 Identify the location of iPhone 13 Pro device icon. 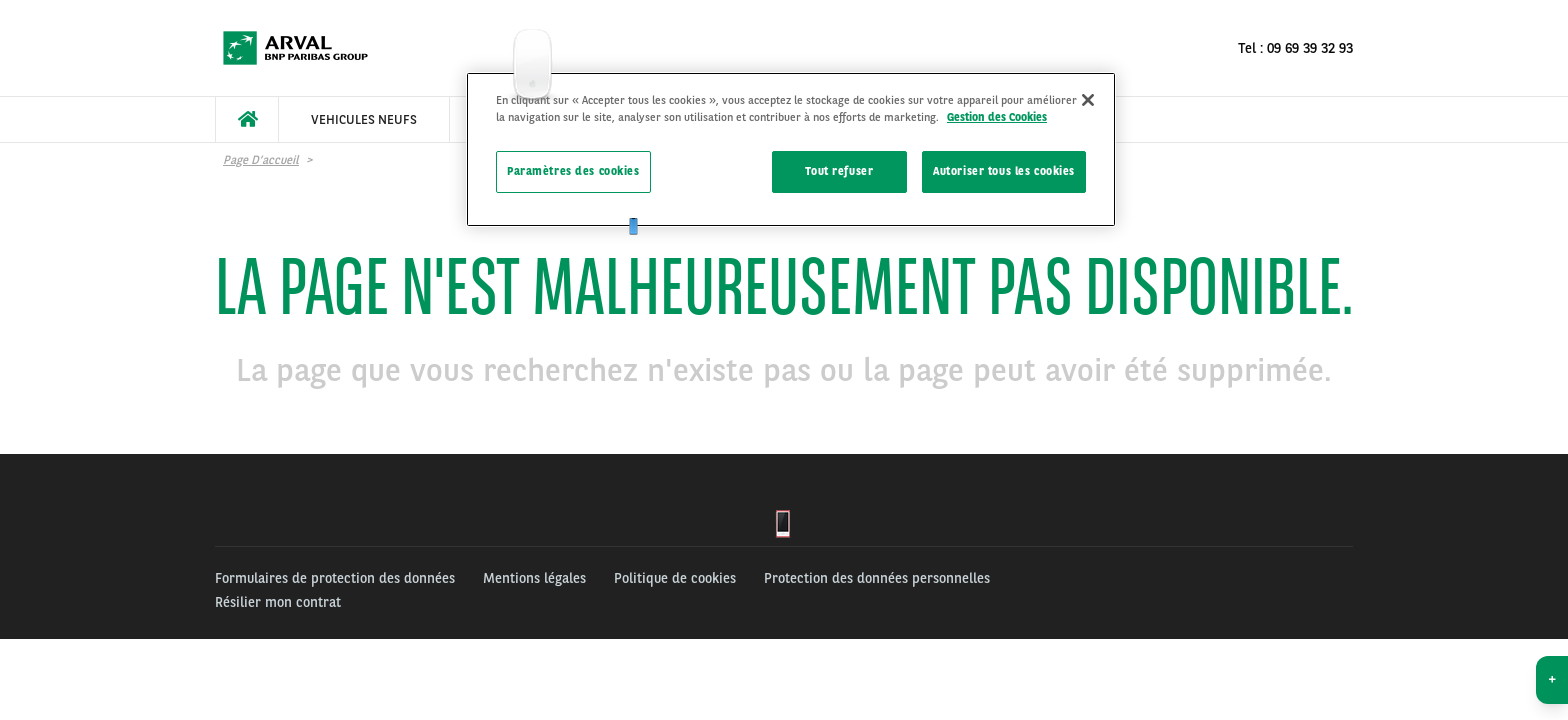
(633, 226).